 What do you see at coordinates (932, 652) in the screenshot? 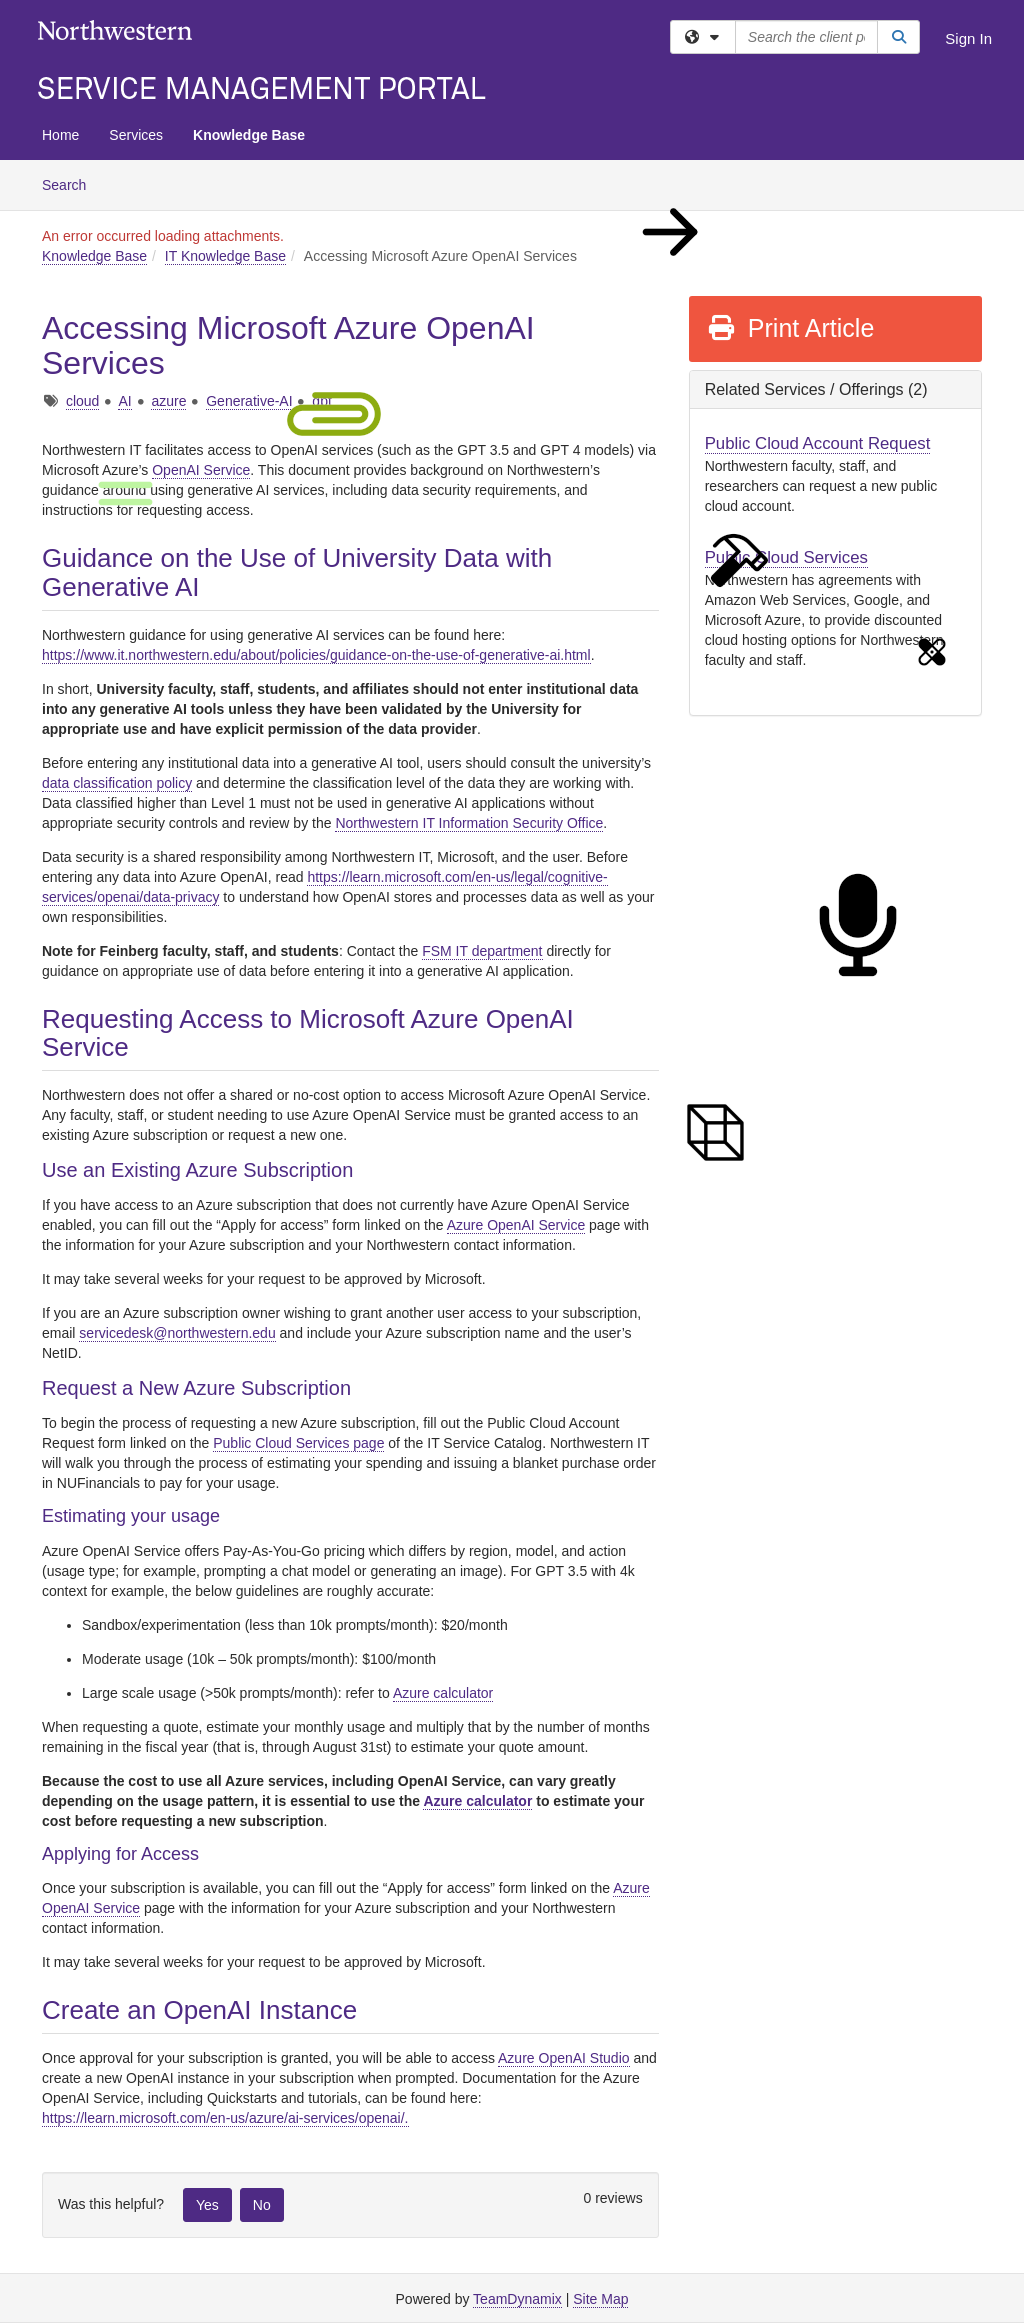
I see `access first aid or health resources` at bounding box center [932, 652].